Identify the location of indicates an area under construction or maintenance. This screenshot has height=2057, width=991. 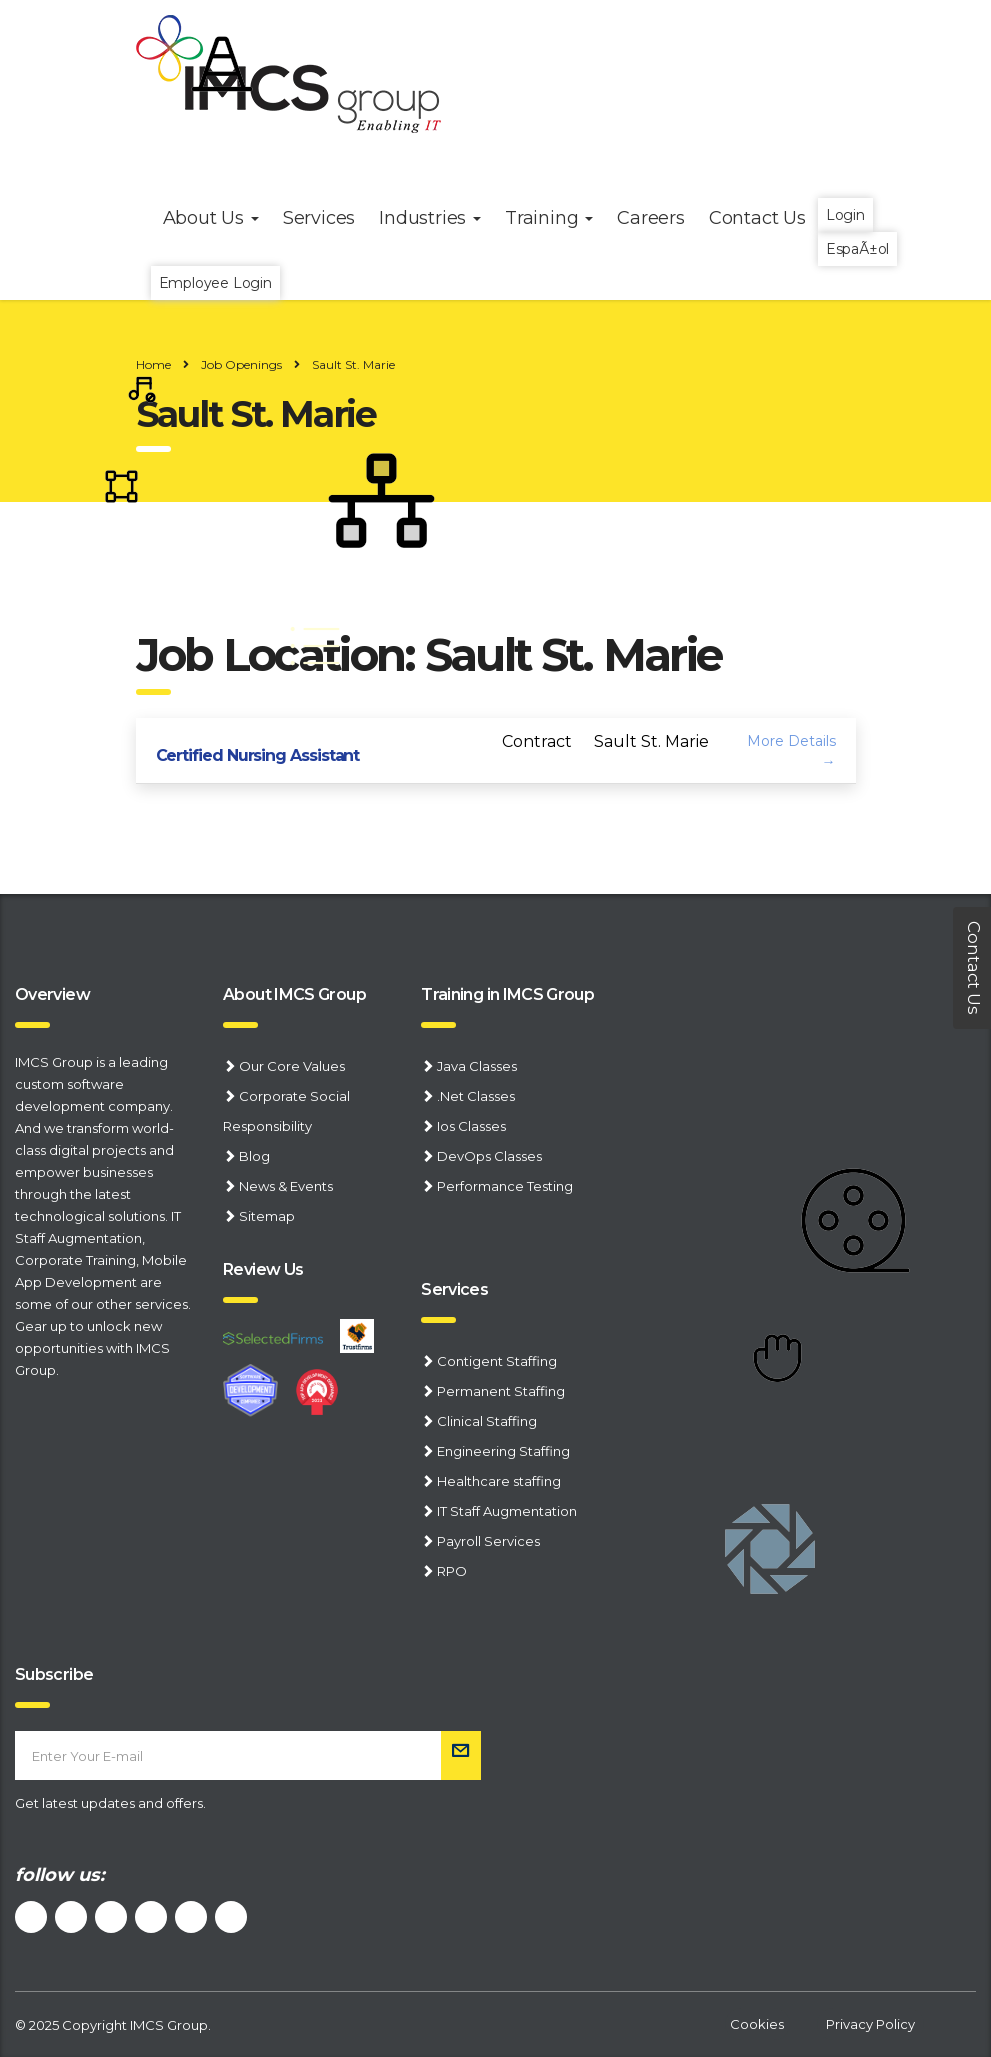
(222, 65).